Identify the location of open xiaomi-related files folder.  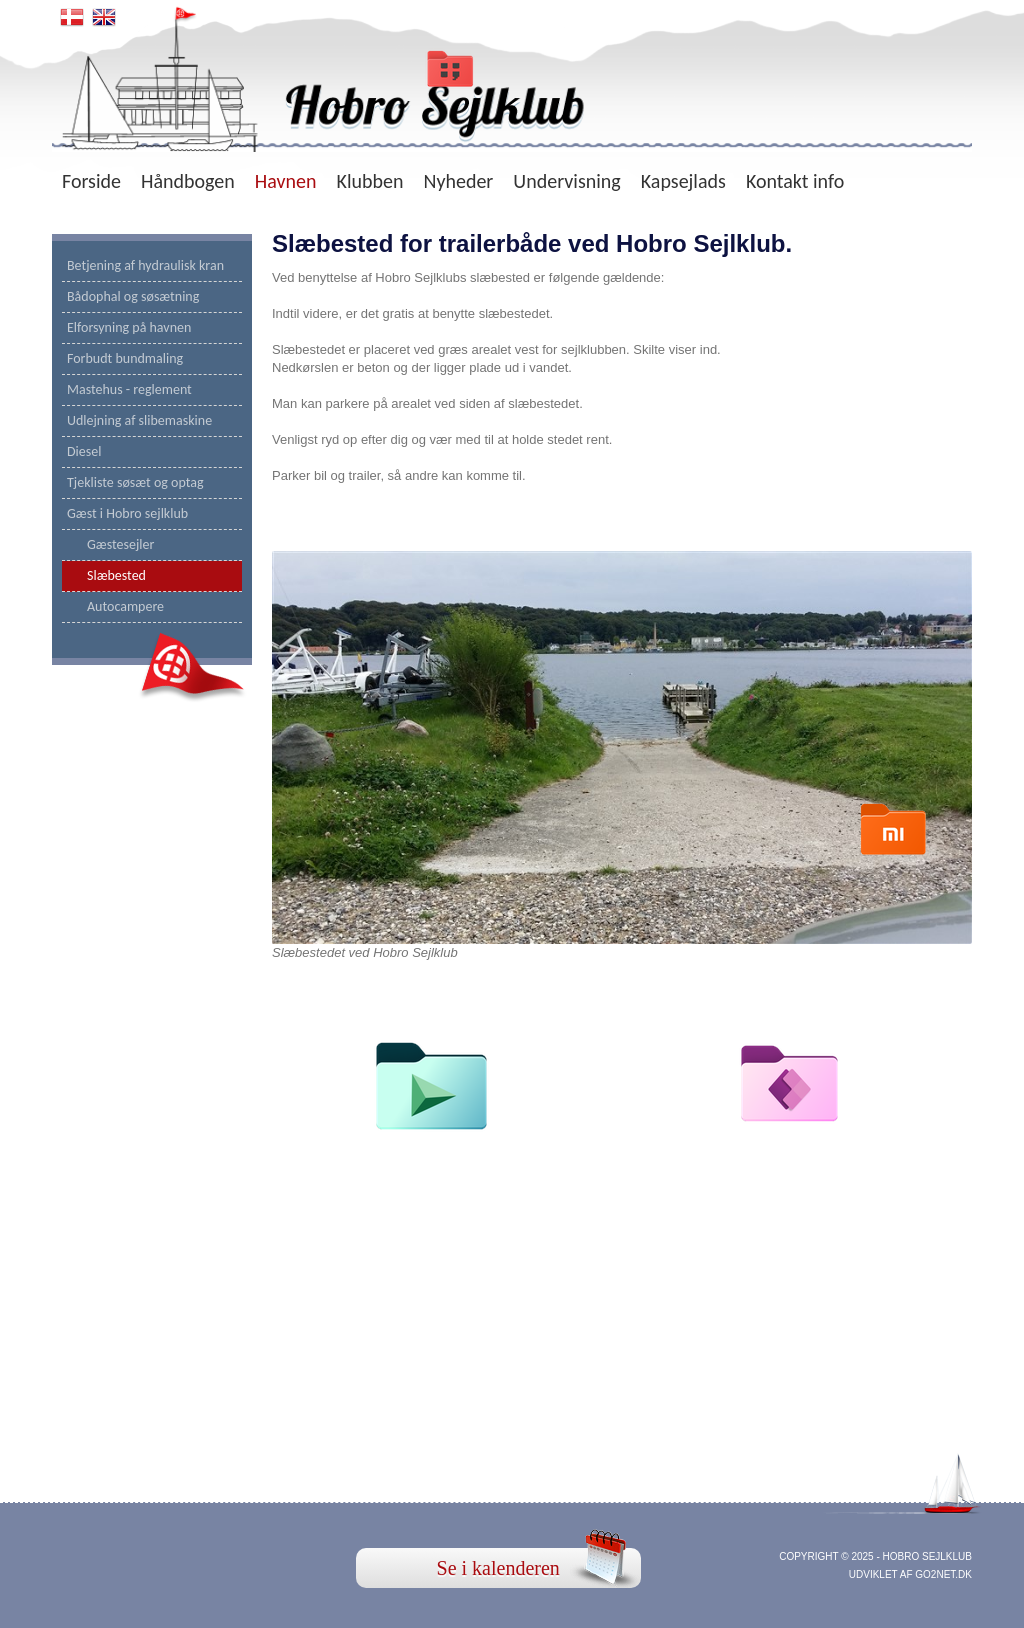
(893, 831).